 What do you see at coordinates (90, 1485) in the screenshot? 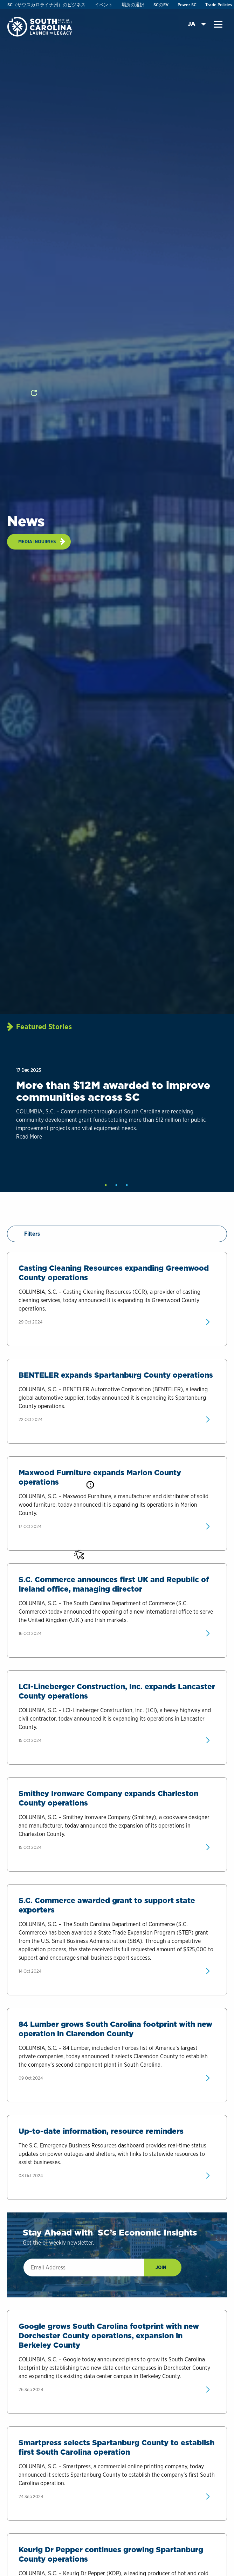
I see `indicates a warning or critical alert` at bounding box center [90, 1485].